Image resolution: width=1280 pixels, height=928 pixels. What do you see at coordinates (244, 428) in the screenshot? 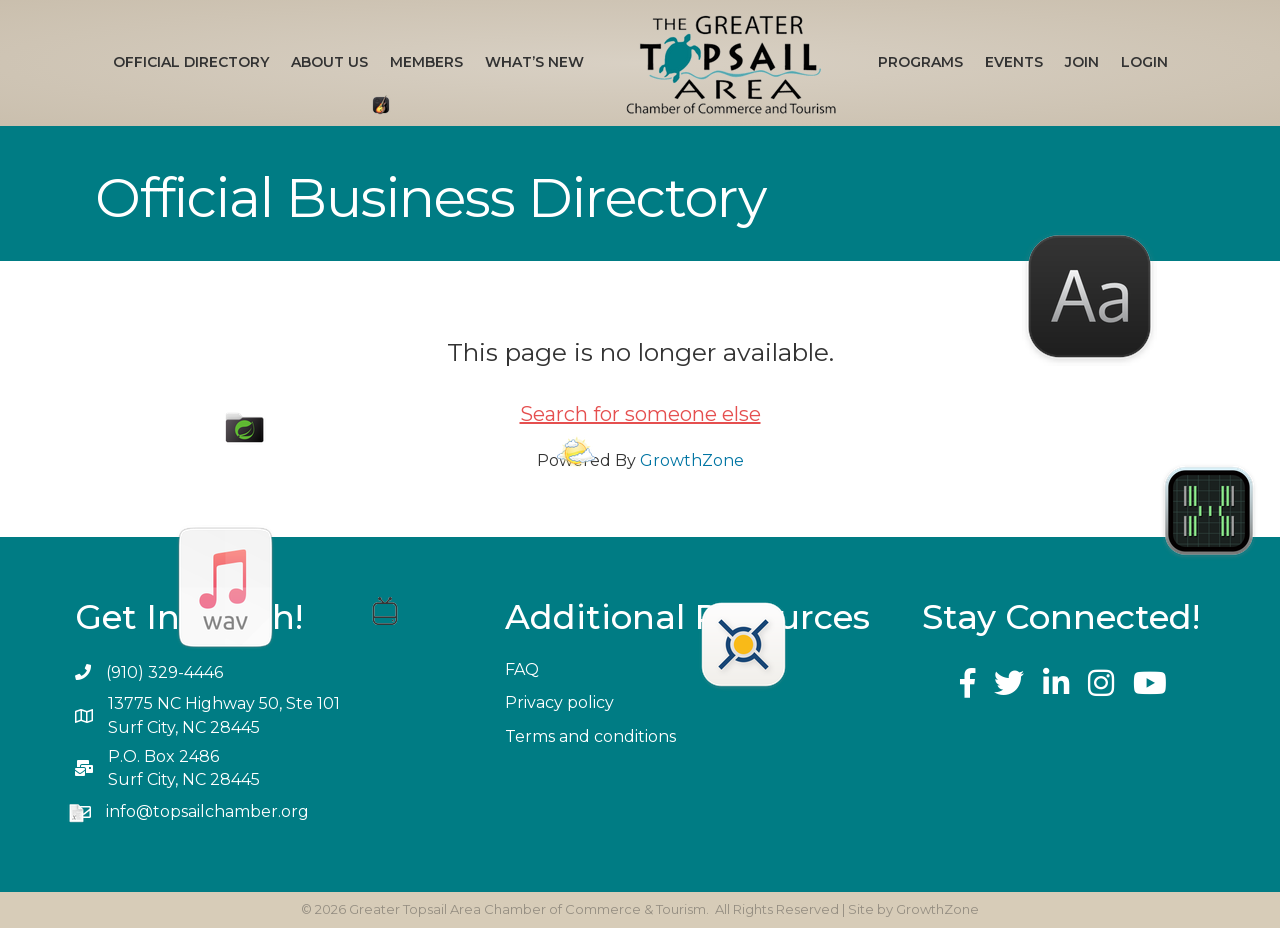
I see `open spring framework project files` at bounding box center [244, 428].